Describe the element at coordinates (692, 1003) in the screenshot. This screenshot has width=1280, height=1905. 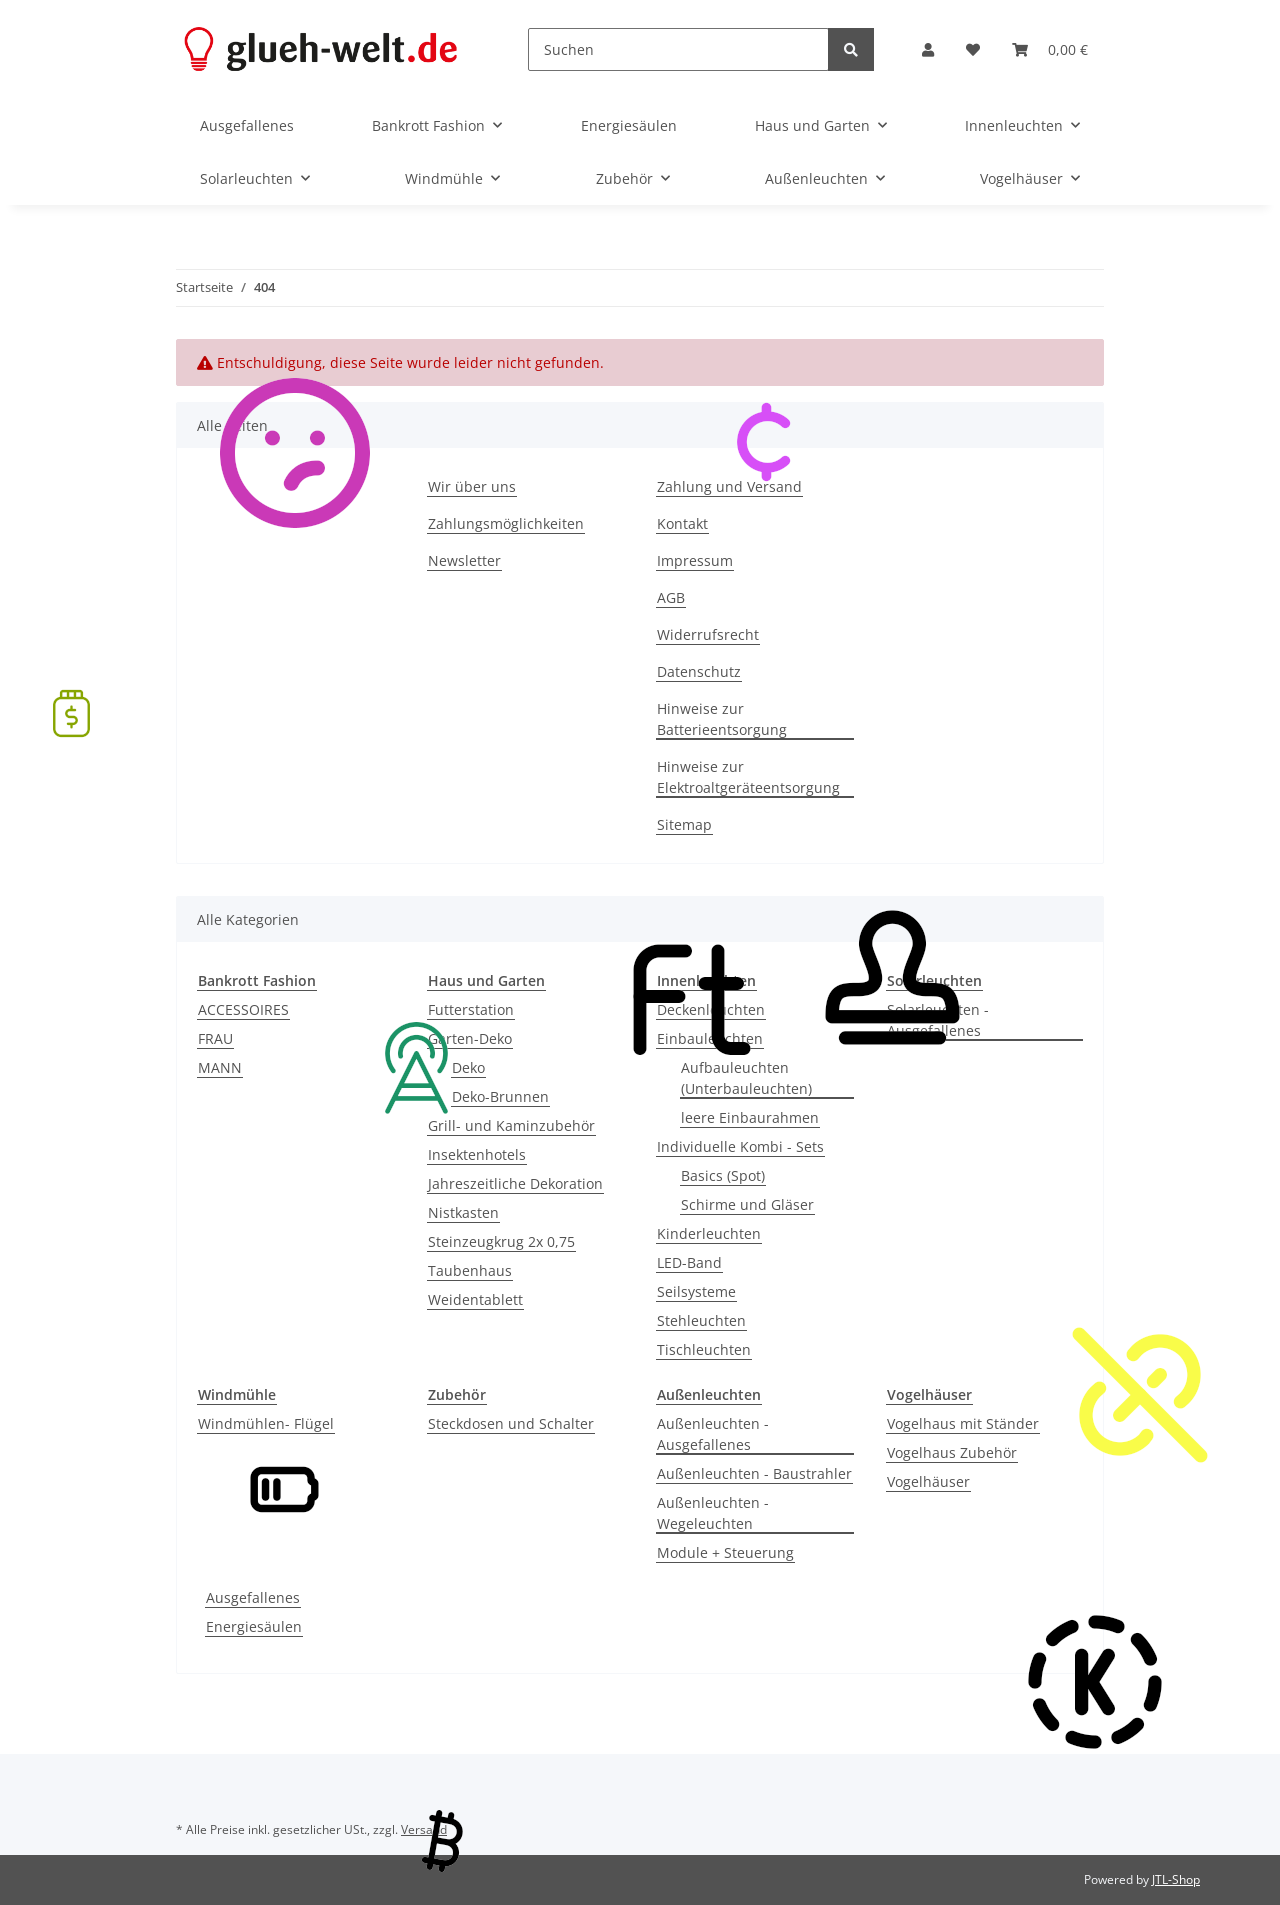
I see `indicates hungarian forint currency` at that location.